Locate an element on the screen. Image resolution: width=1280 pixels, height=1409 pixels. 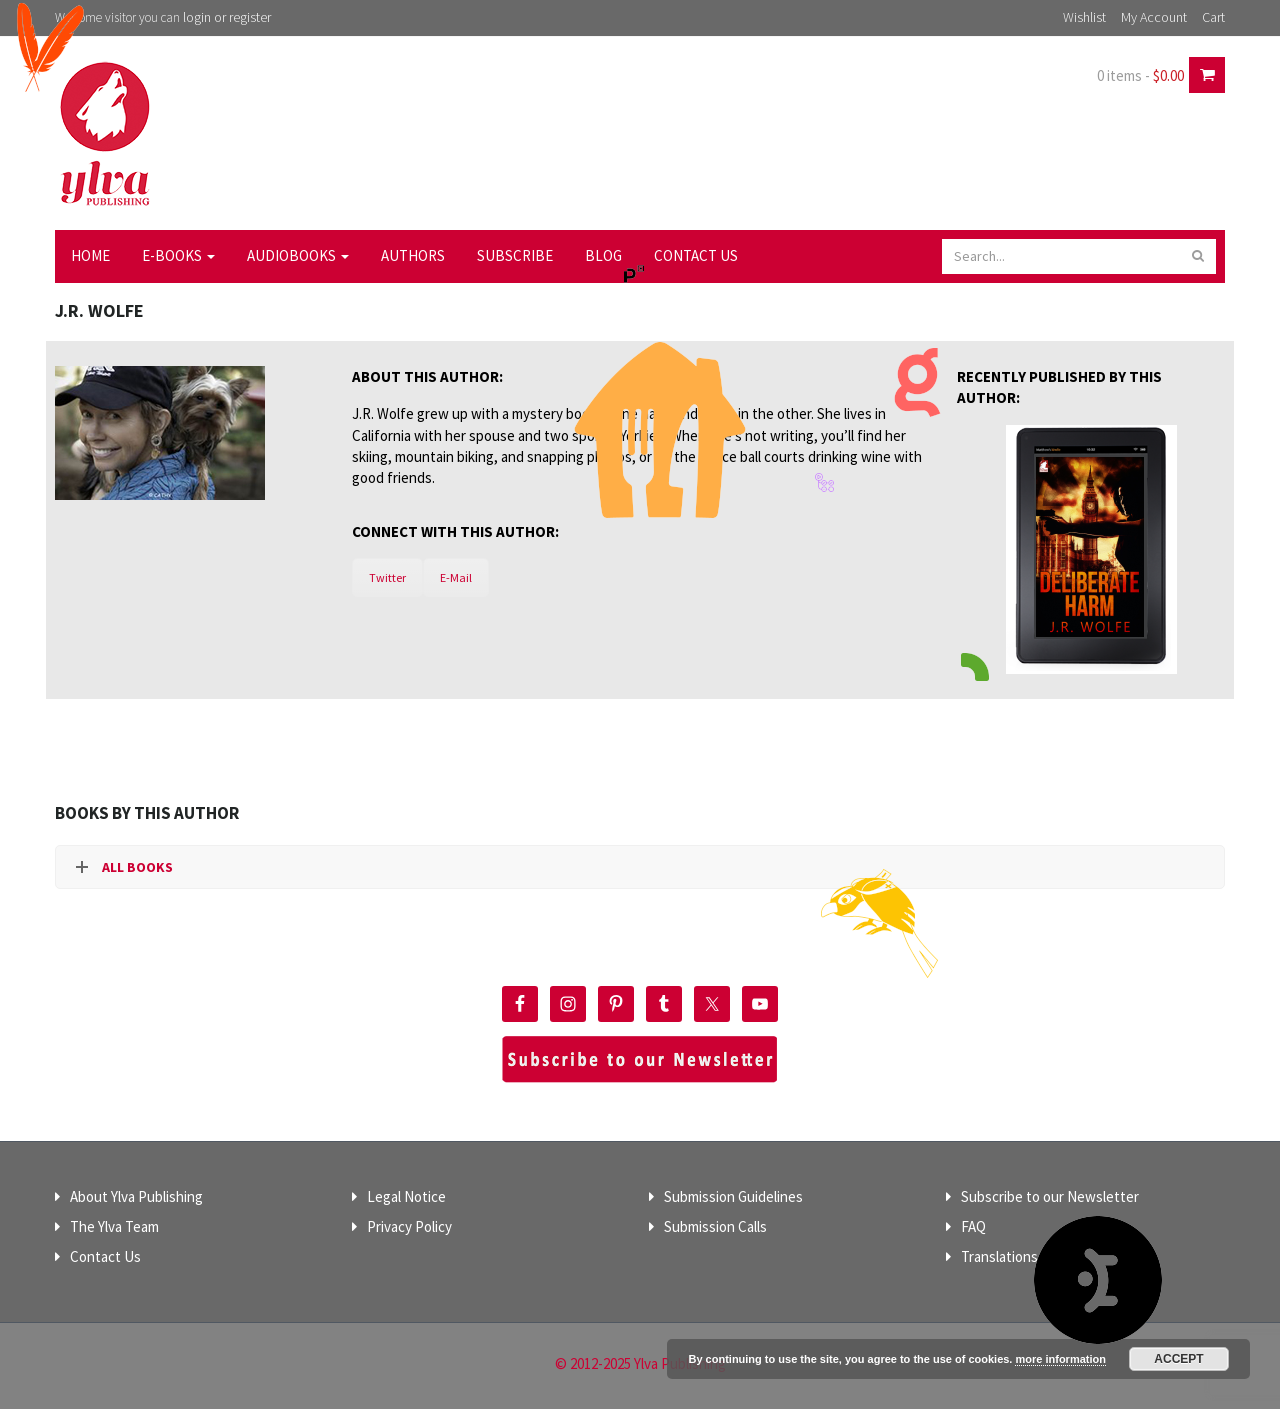
open the PicPay app is located at coordinates (634, 274).